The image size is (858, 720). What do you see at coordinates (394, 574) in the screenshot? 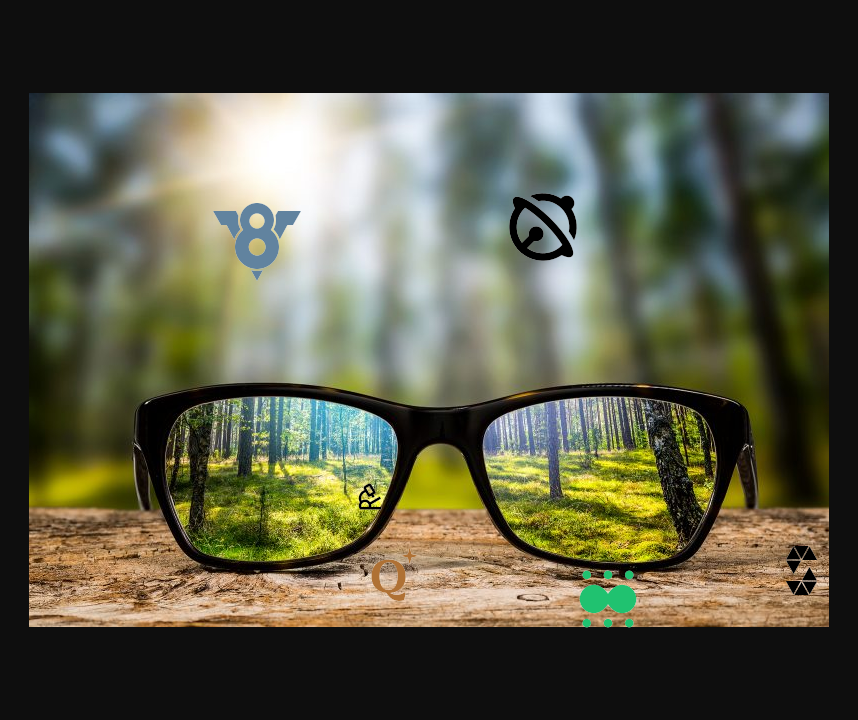
I see `open qwant search engine` at bounding box center [394, 574].